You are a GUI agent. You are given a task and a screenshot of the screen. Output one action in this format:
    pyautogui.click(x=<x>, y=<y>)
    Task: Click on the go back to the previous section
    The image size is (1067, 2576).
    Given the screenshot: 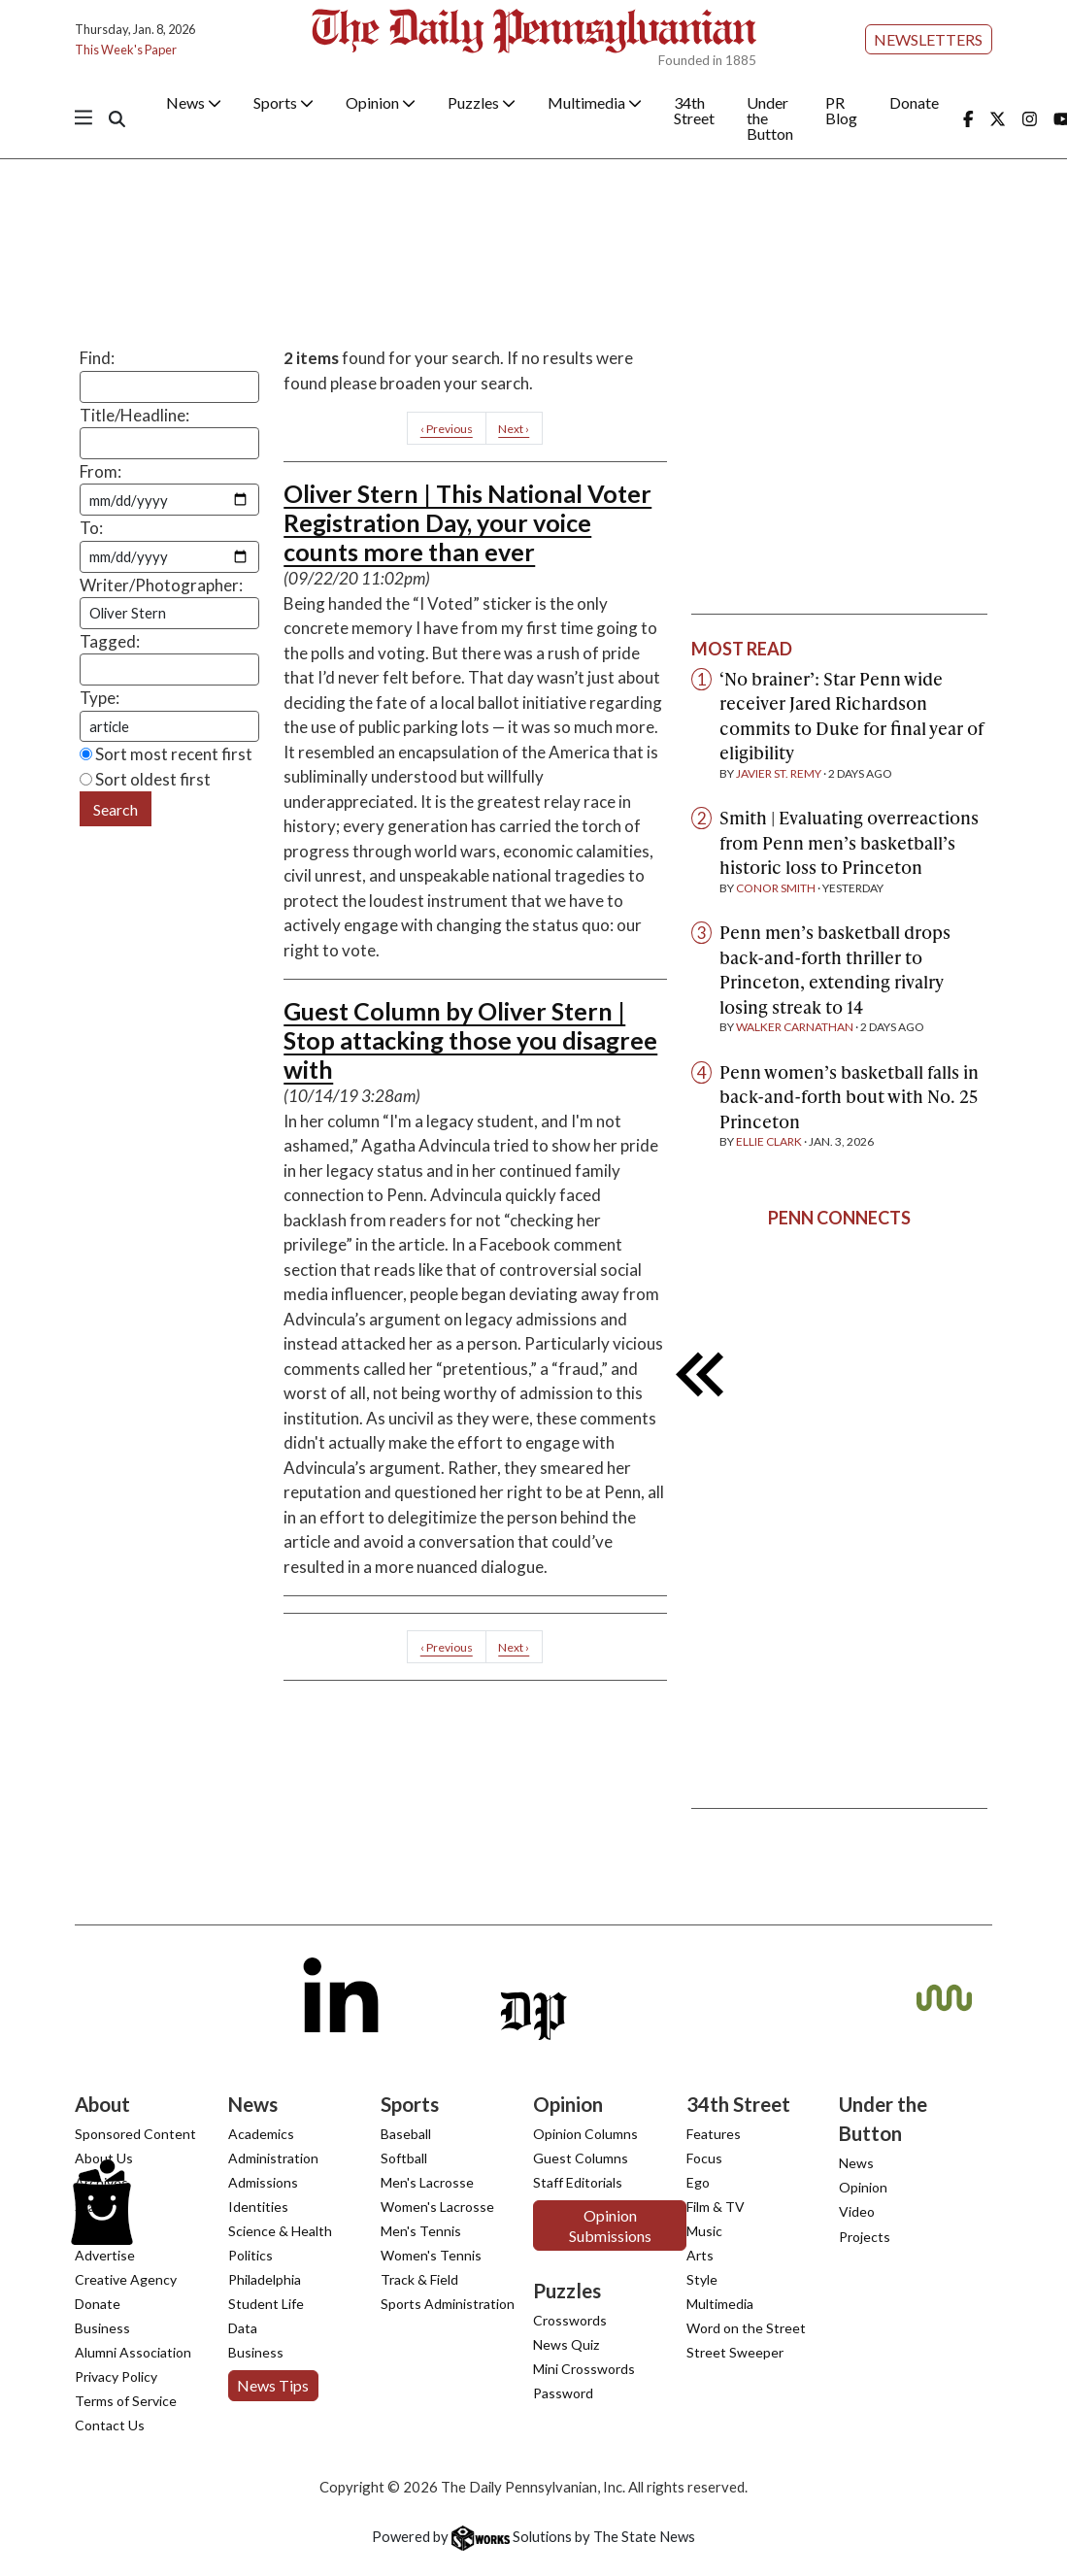 What is the action you would take?
    pyautogui.click(x=701, y=1374)
    